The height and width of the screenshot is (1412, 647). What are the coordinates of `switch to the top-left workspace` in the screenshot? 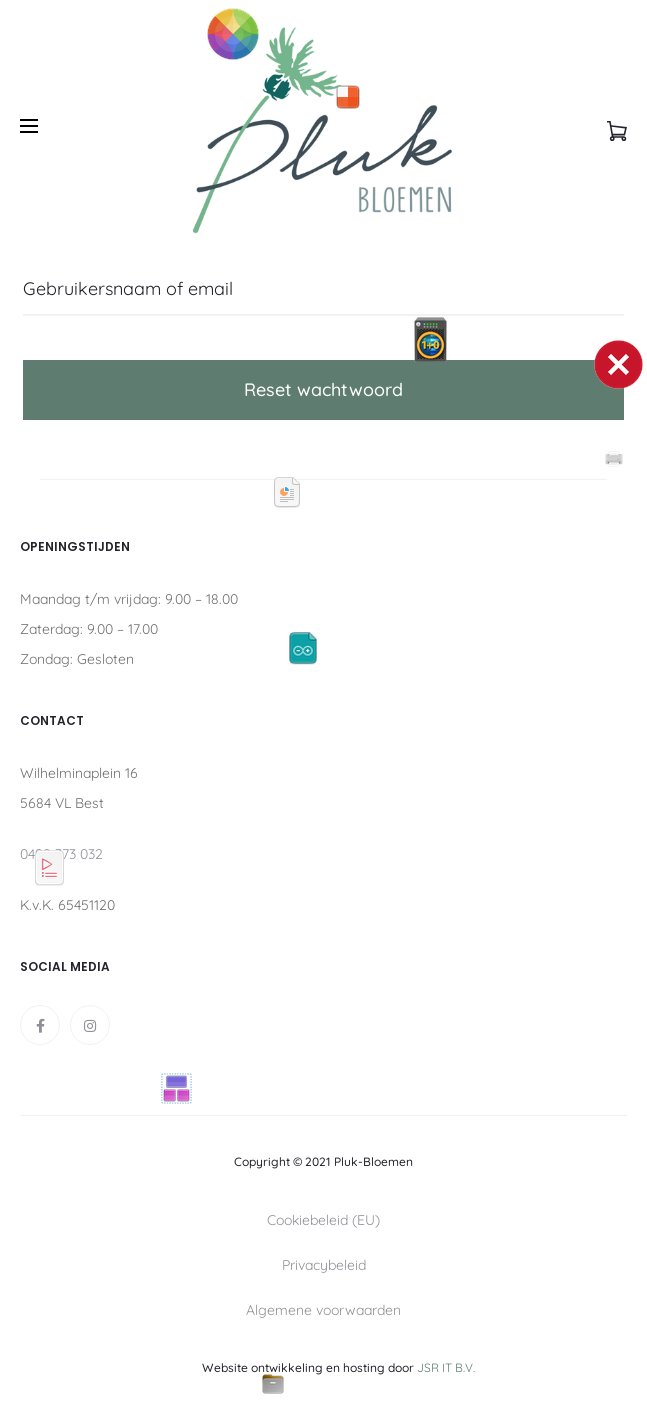 It's located at (348, 97).